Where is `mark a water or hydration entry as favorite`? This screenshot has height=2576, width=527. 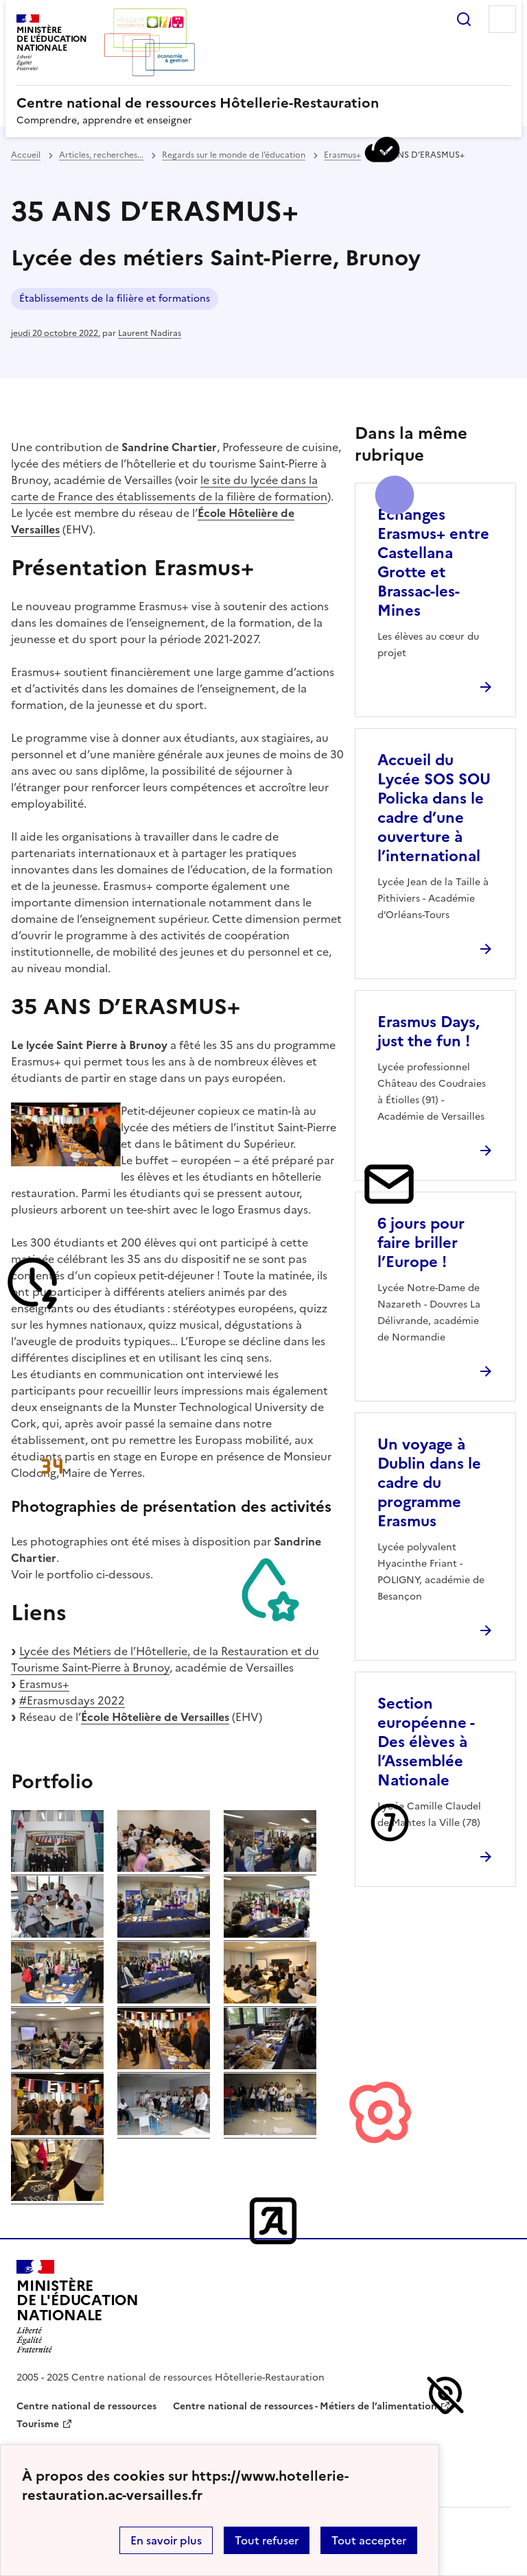
mark a water or hydration entry as favorite is located at coordinates (266, 1588).